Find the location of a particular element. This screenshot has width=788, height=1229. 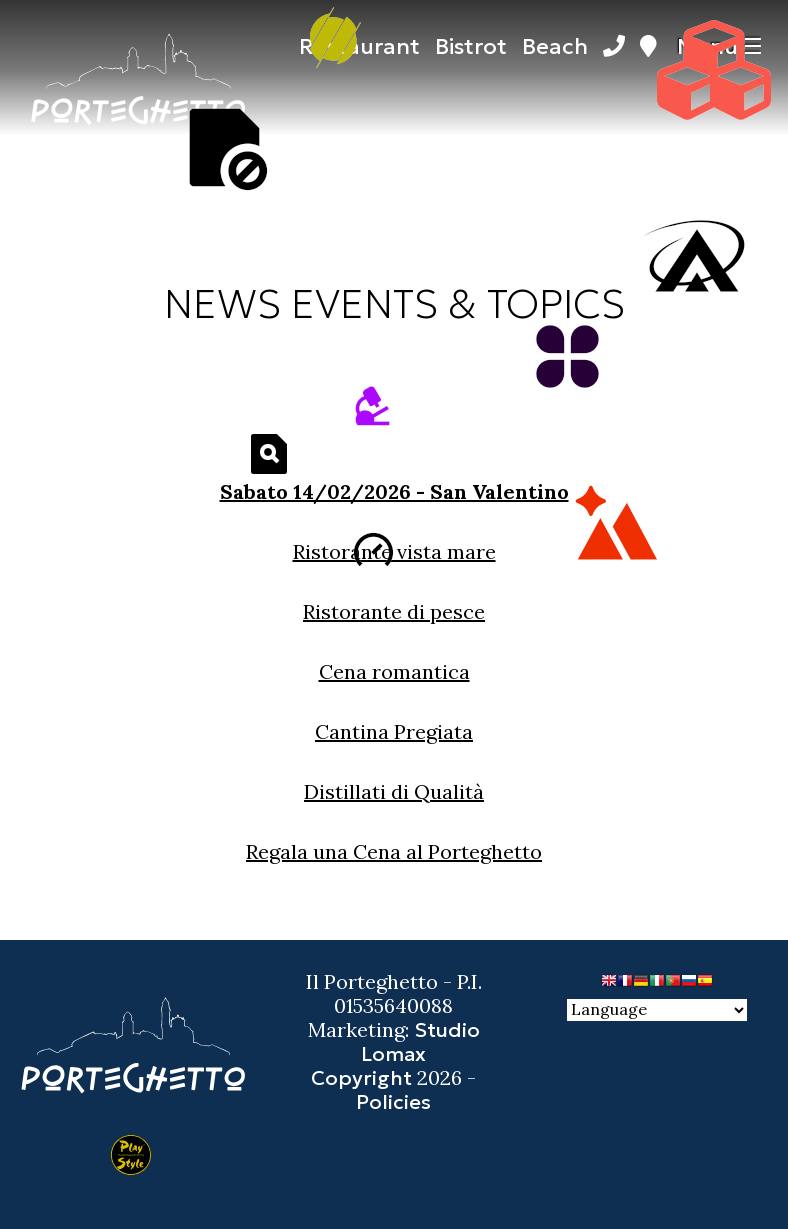

file access denied or restricted is located at coordinates (224, 147).